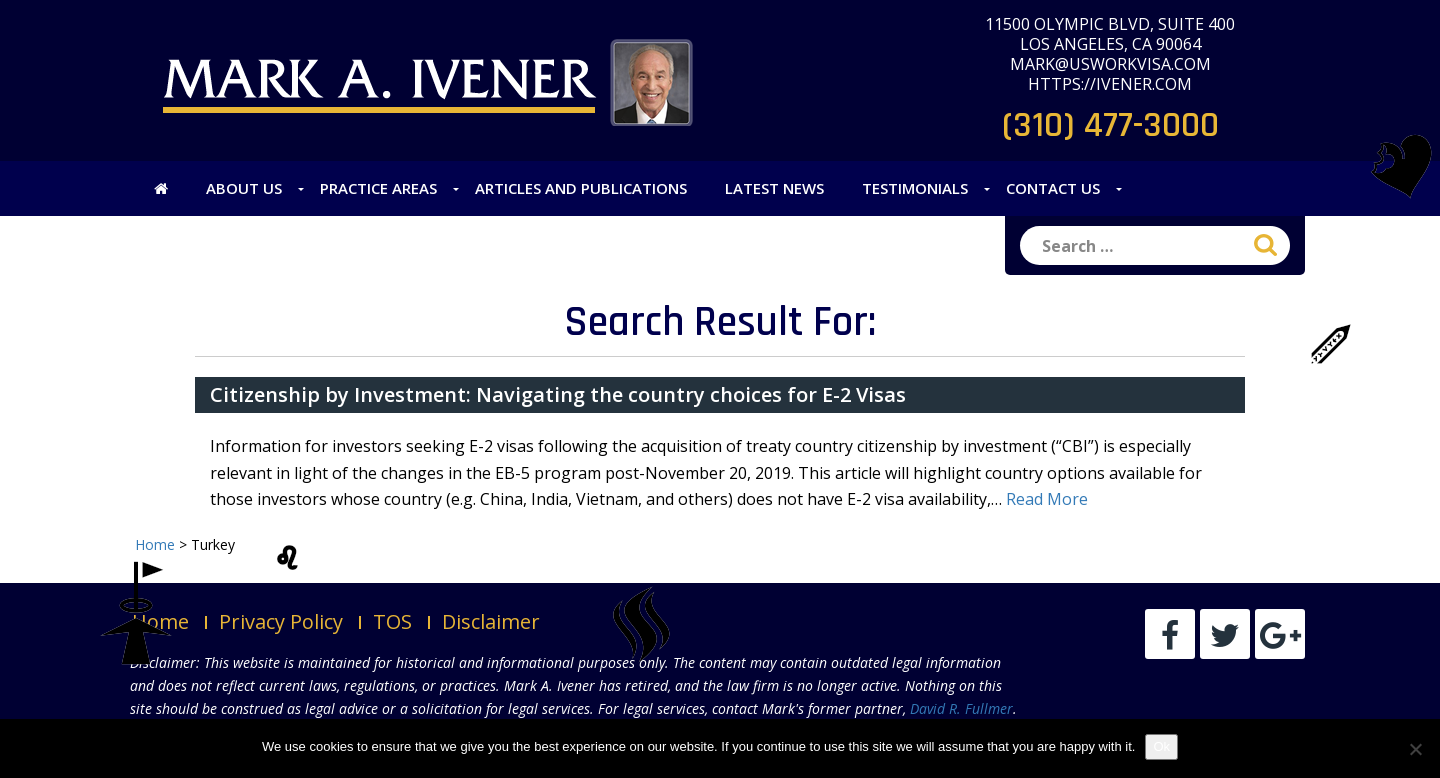 This screenshot has height=778, width=1440. I want to click on represents the leo zodiac sign, so click(287, 557).